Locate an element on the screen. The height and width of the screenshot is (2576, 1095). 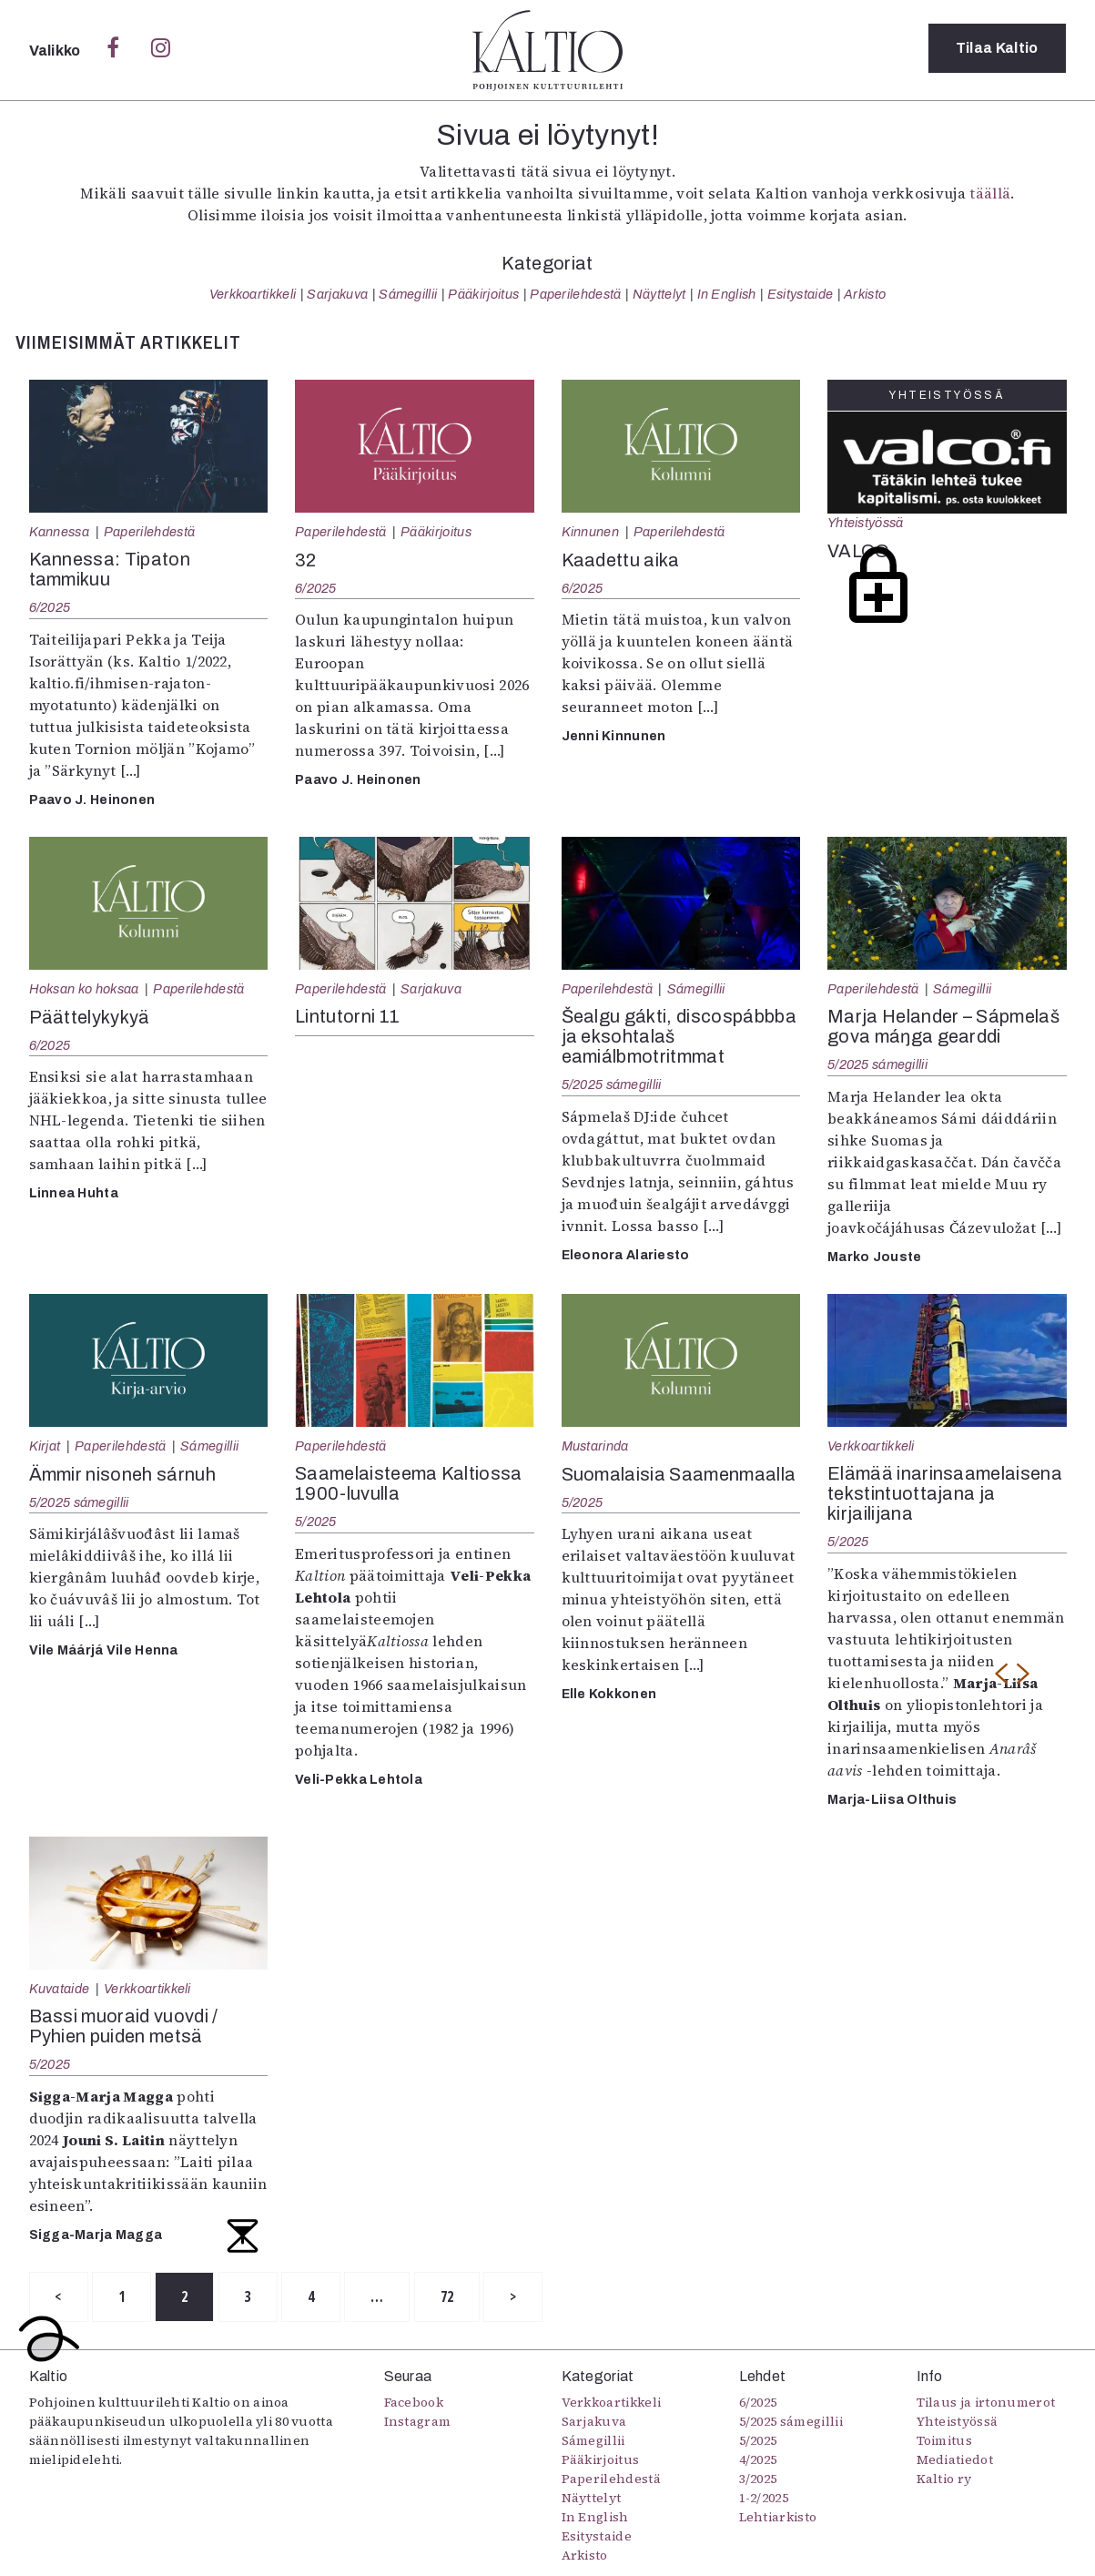
activate freehand drawing or scribble mode is located at coordinates (46, 2338).